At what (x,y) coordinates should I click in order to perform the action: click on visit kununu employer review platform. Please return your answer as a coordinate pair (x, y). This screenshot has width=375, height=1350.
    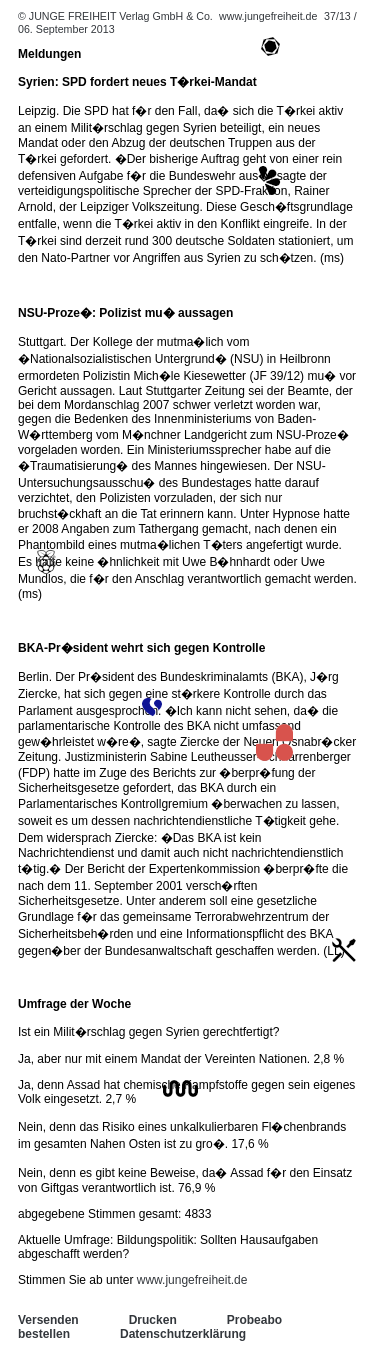
    Looking at the image, I should click on (180, 1088).